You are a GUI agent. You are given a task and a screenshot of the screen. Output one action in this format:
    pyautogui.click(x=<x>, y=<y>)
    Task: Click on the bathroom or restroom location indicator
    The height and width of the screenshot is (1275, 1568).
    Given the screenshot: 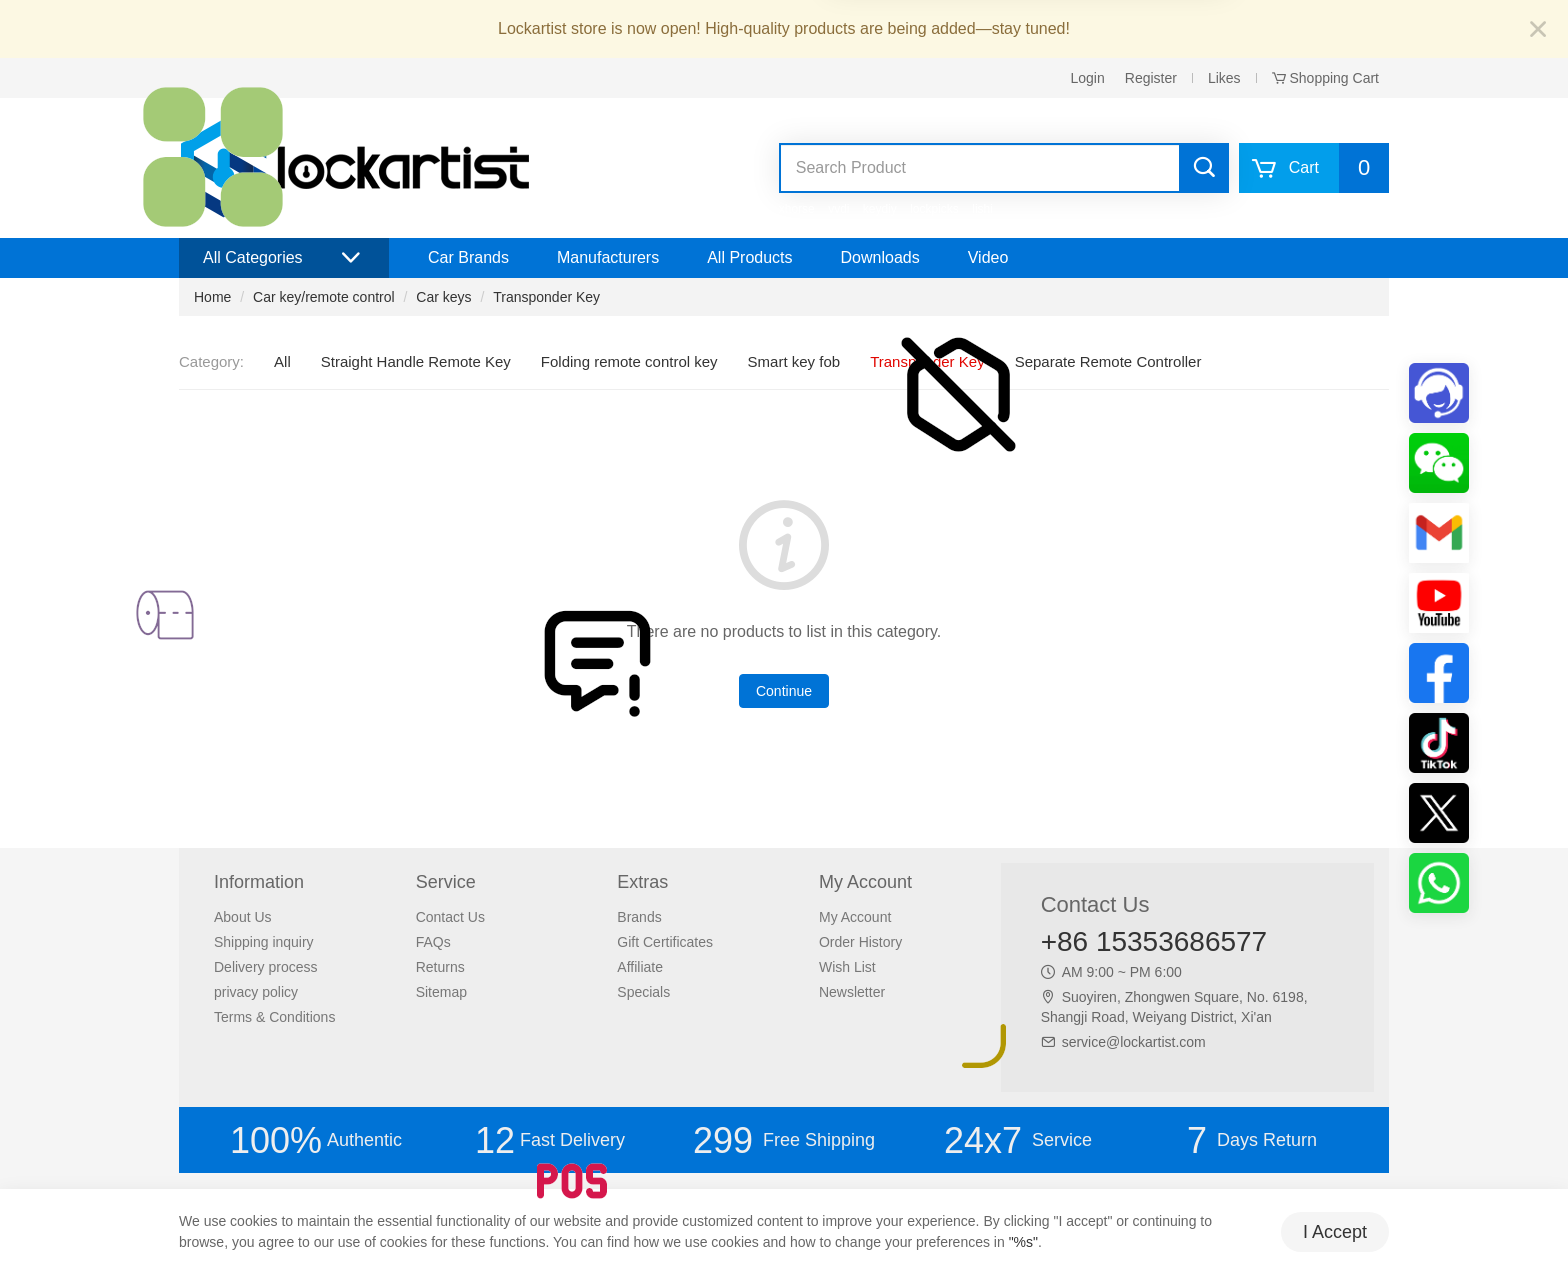 What is the action you would take?
    pyautogui.click(x=165, y=615)
    